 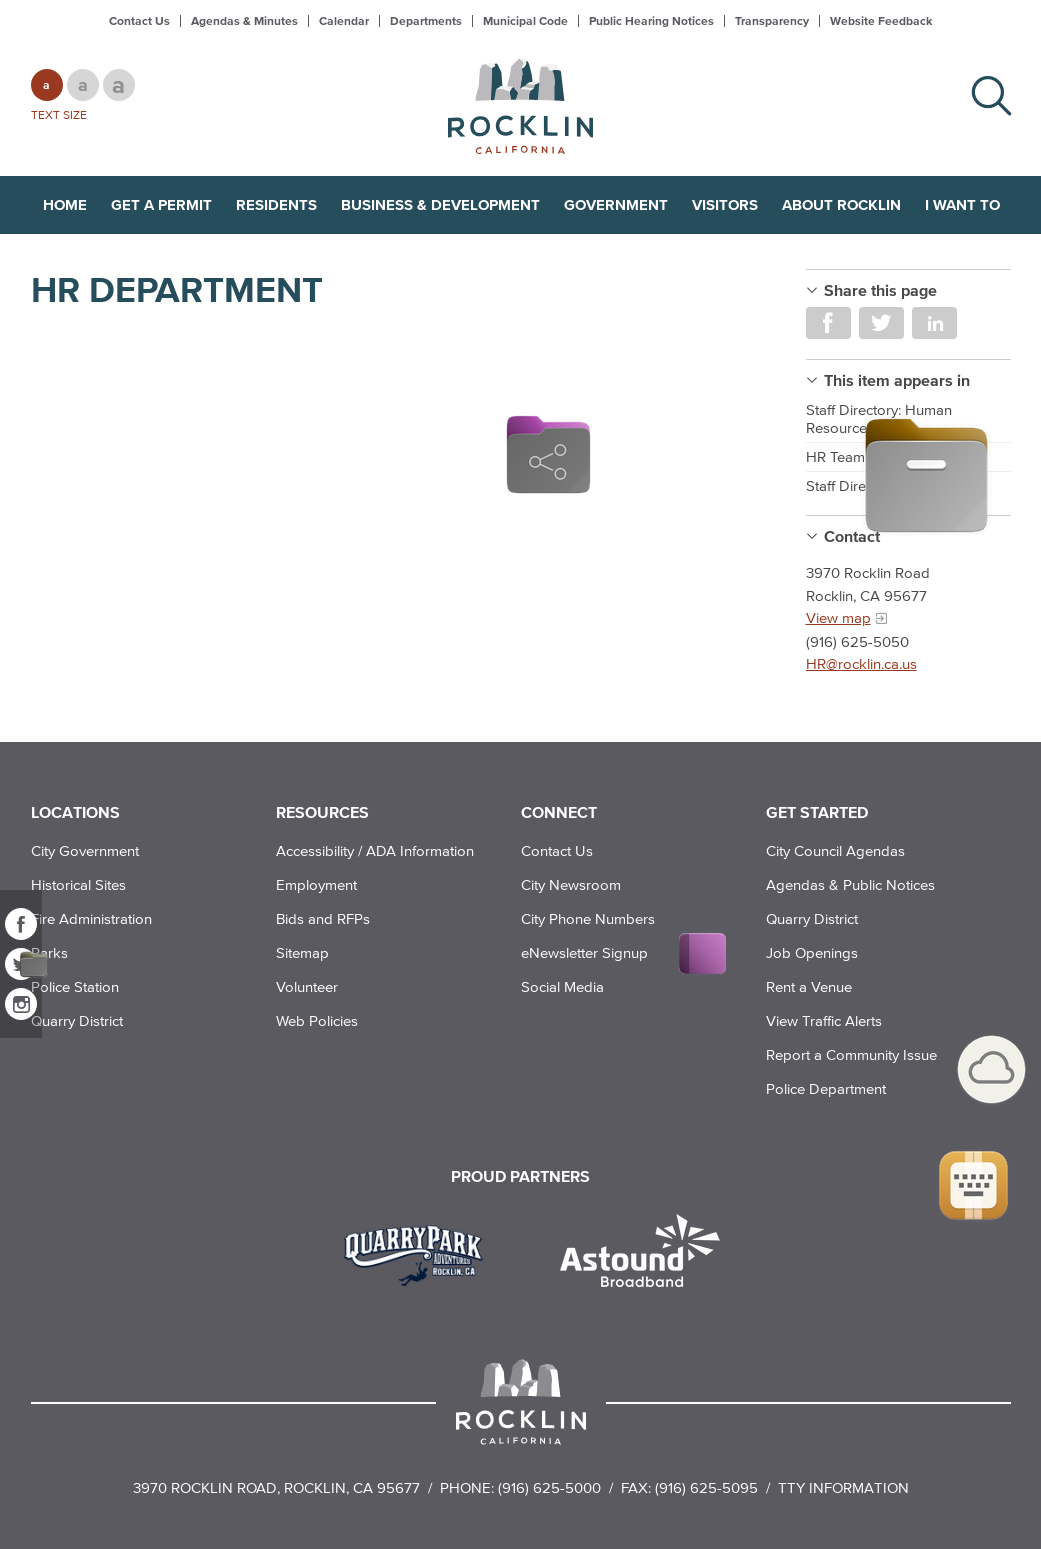 What do you see at coordinates (548, 454) in the screenshot?
I see `open your public shared folder` at bounding box center [548, 454].